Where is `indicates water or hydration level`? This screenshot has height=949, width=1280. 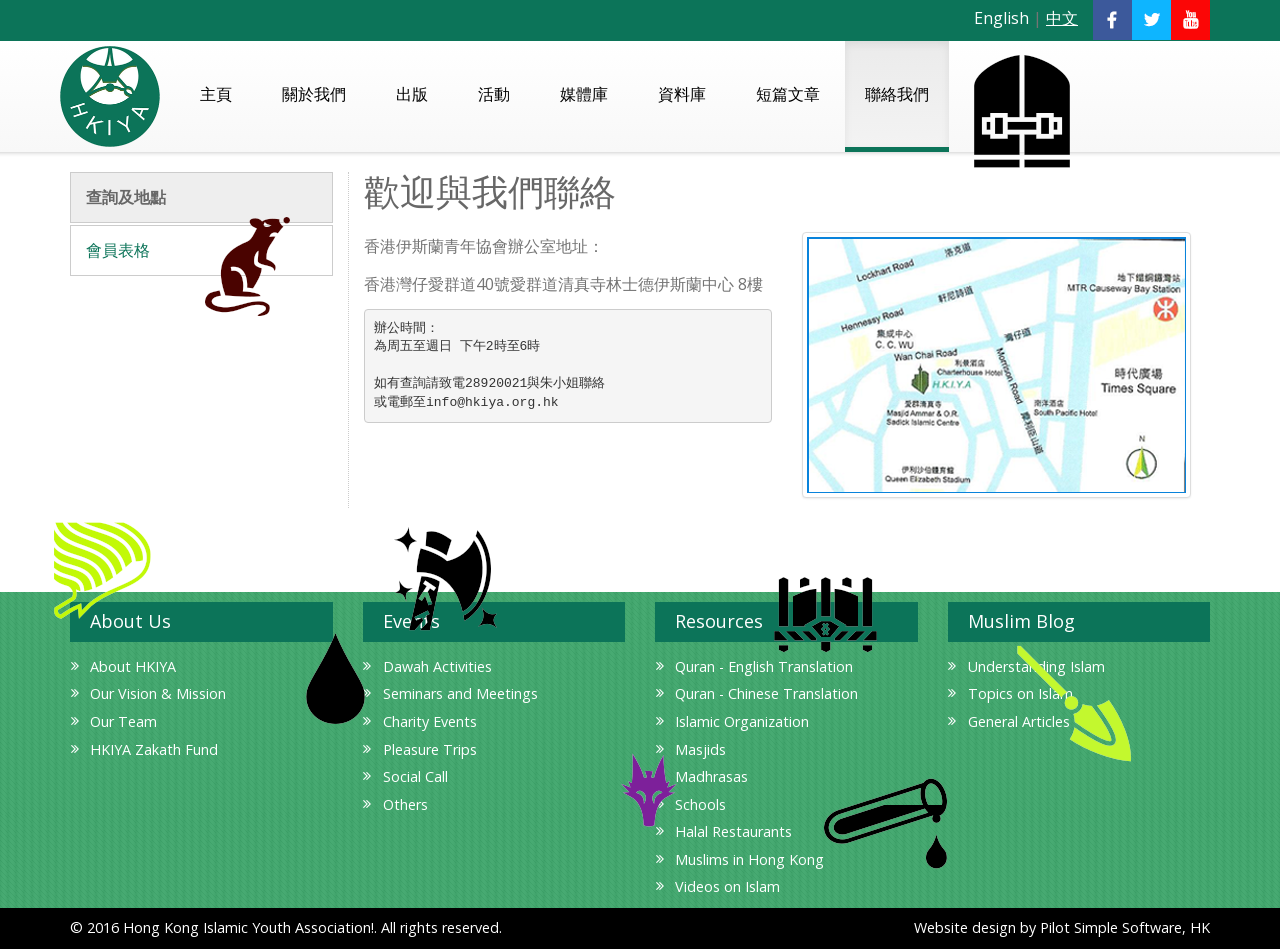
indicates water or hydration level is located at coordinates (335, 678).